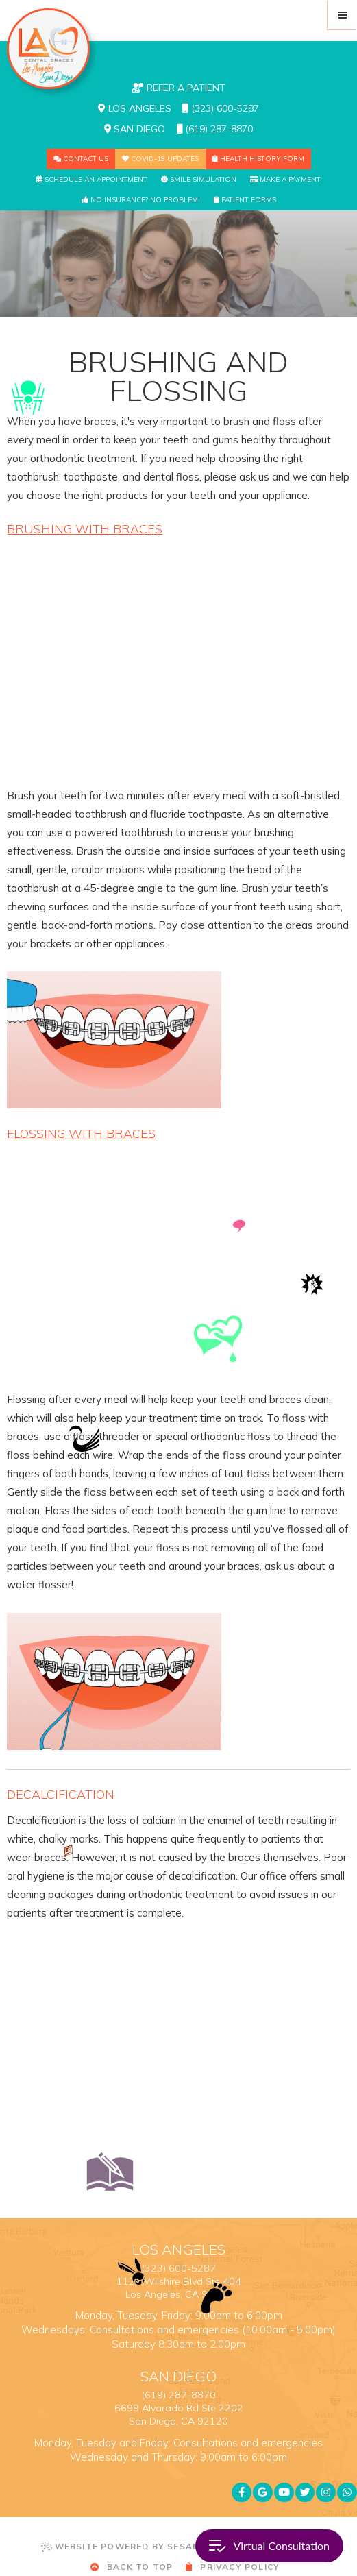 The image size is (357, 2576). What do you see at coordinates (312, 1284) in the screenshot?
I see `indicates rebellion or uprising theme in a game` at bounding box center [312, 1284].